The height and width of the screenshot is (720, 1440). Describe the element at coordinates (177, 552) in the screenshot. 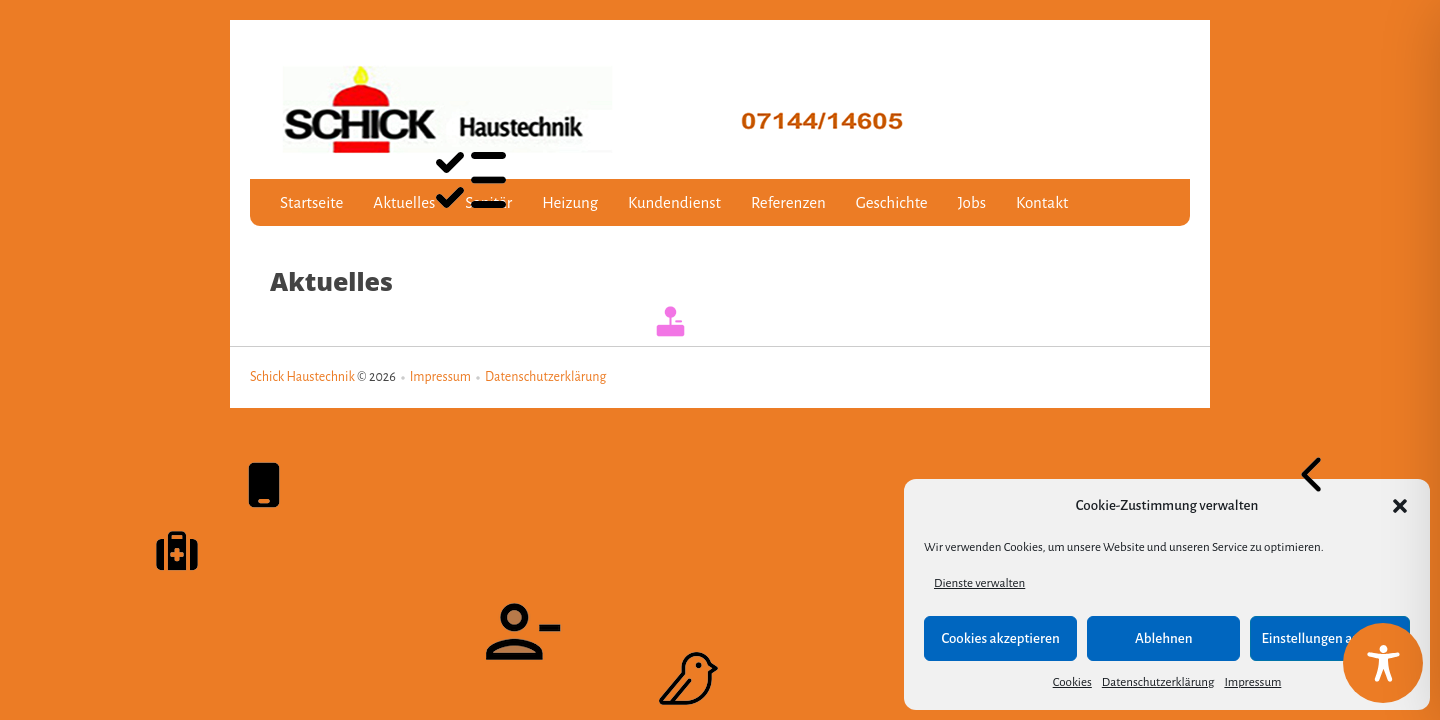

I see `access medical or health-related information` at that location.